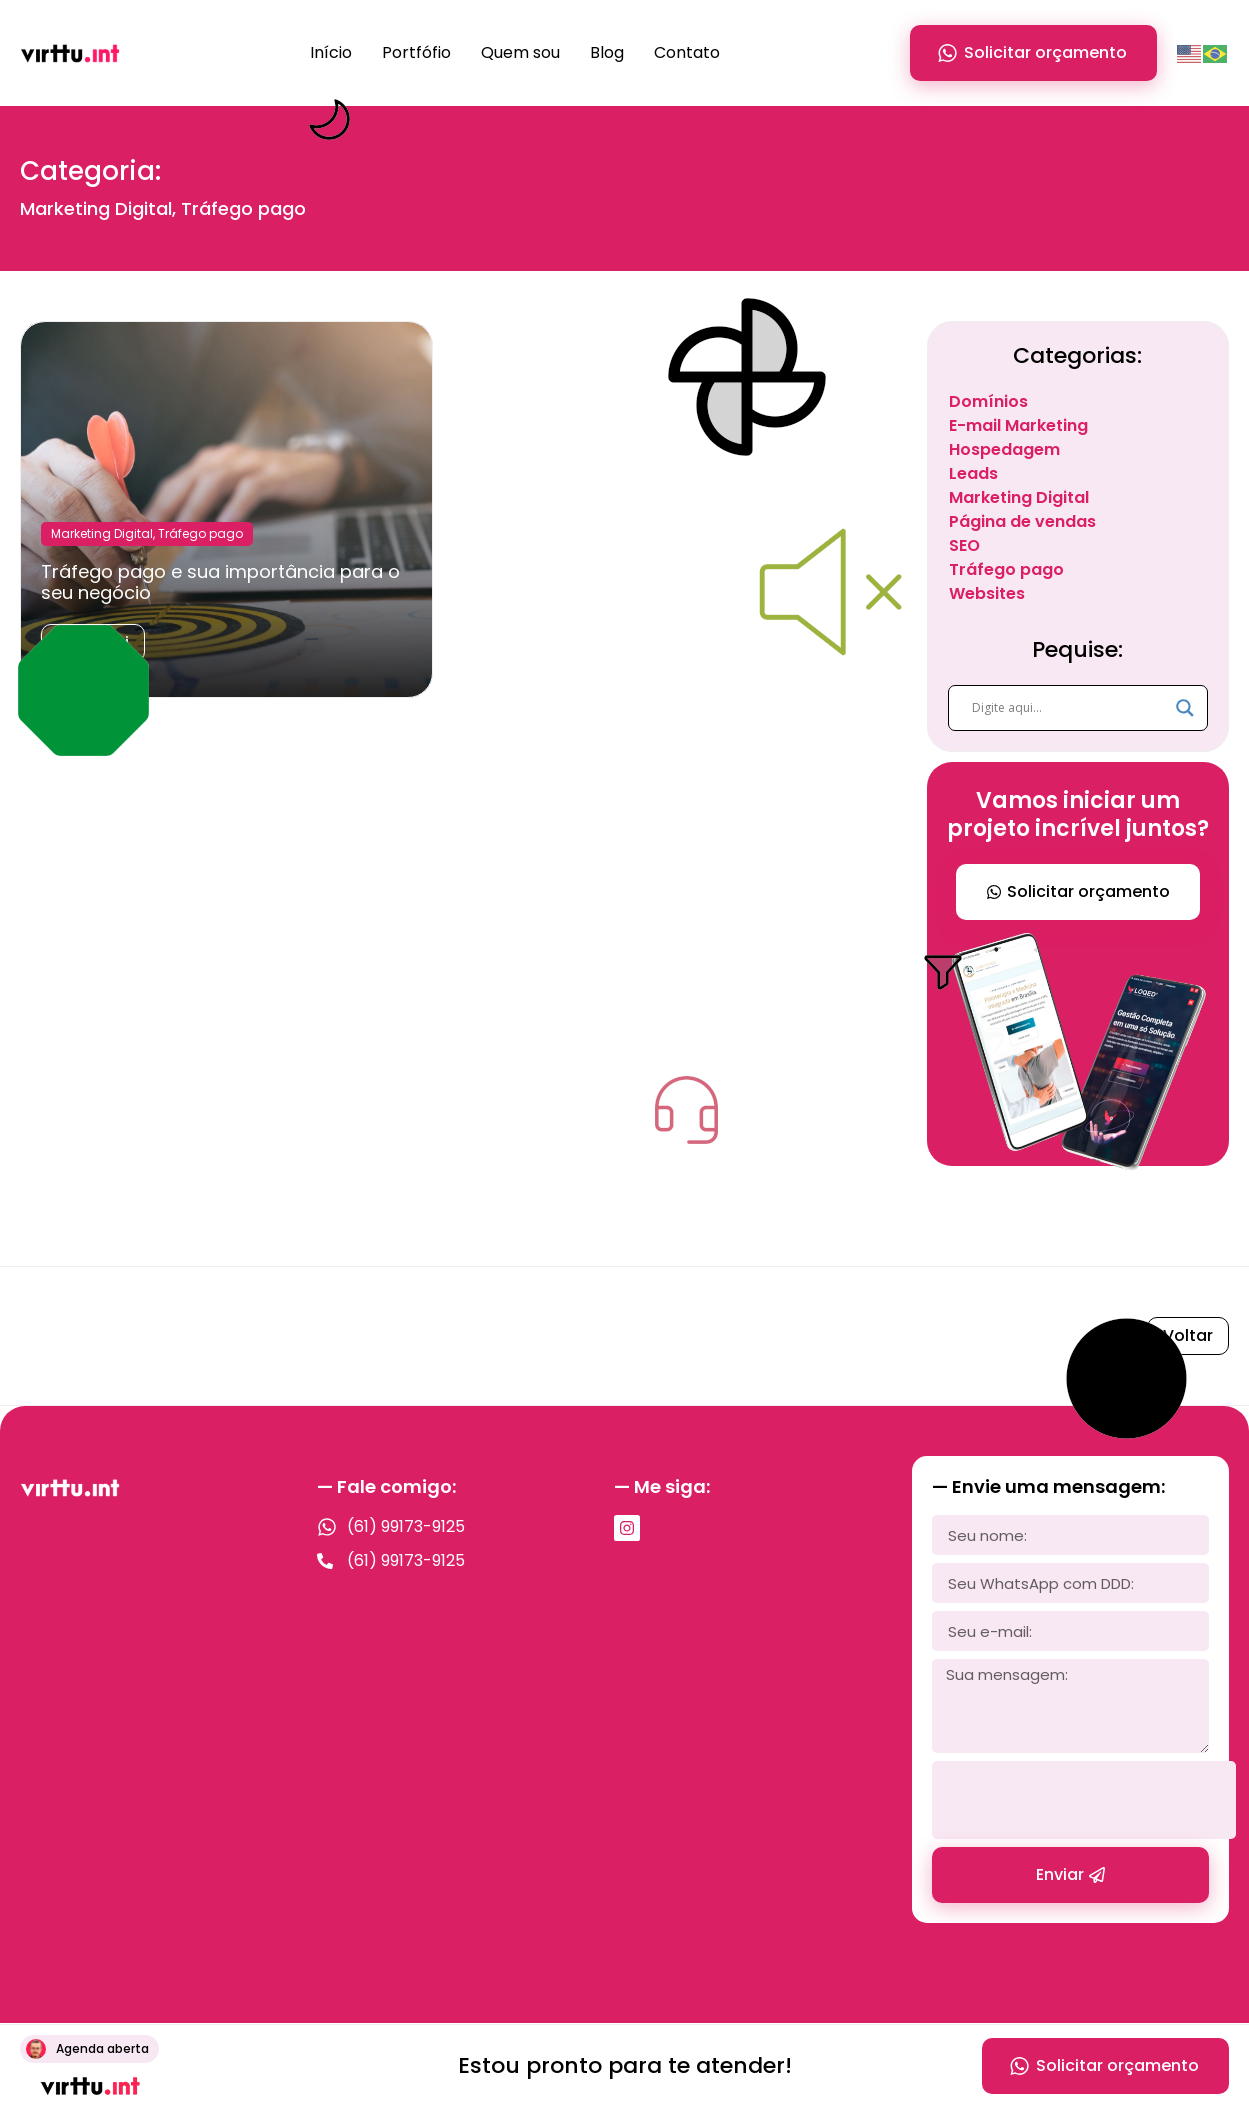 This screenshot has height=2107, width=1249. I want to click on open google photos, so click(747, 377).